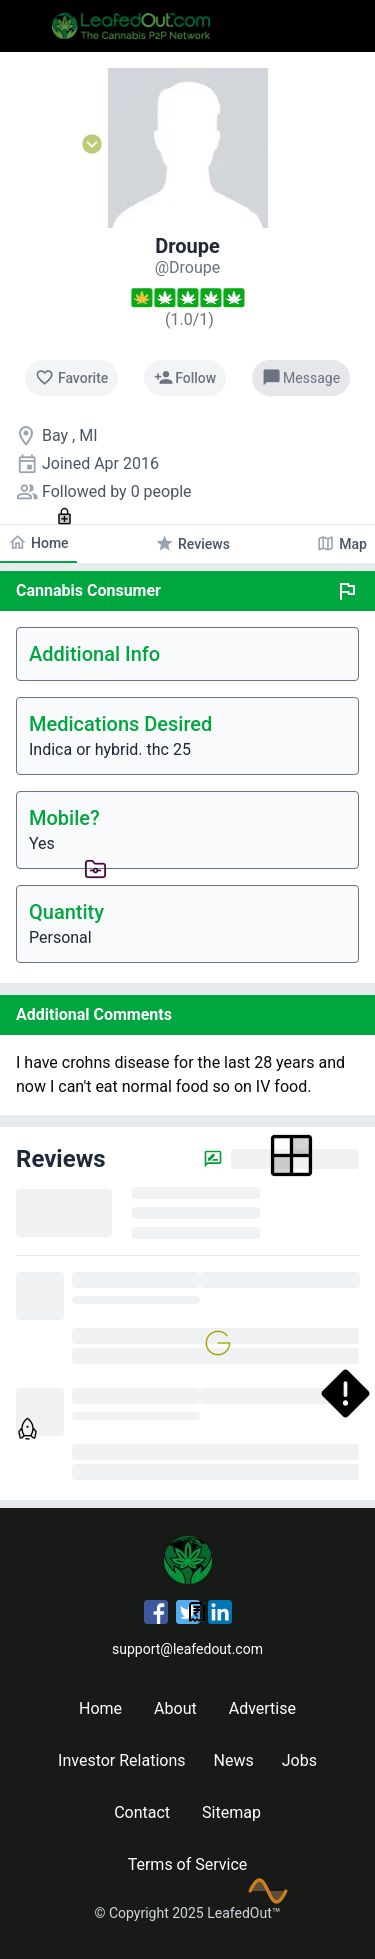 This screenshot has height=1959, width=375. I want to click on sign in with Google, so click(218, 1343).